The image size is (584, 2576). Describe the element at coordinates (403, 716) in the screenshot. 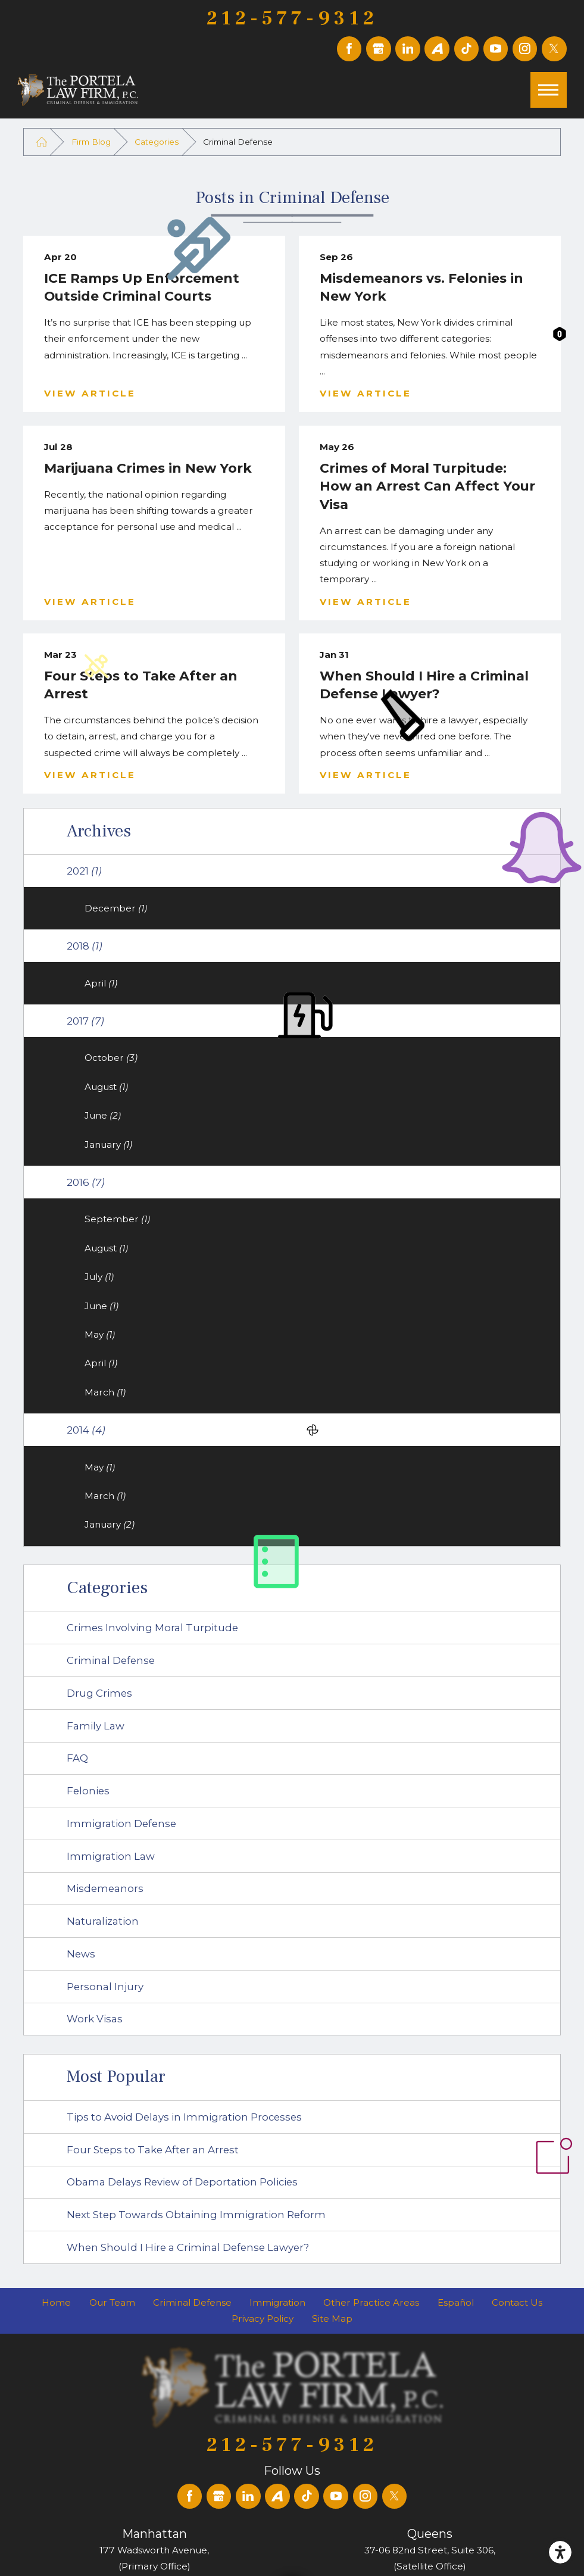

I see `find carpentry or woodworking services` at that location.